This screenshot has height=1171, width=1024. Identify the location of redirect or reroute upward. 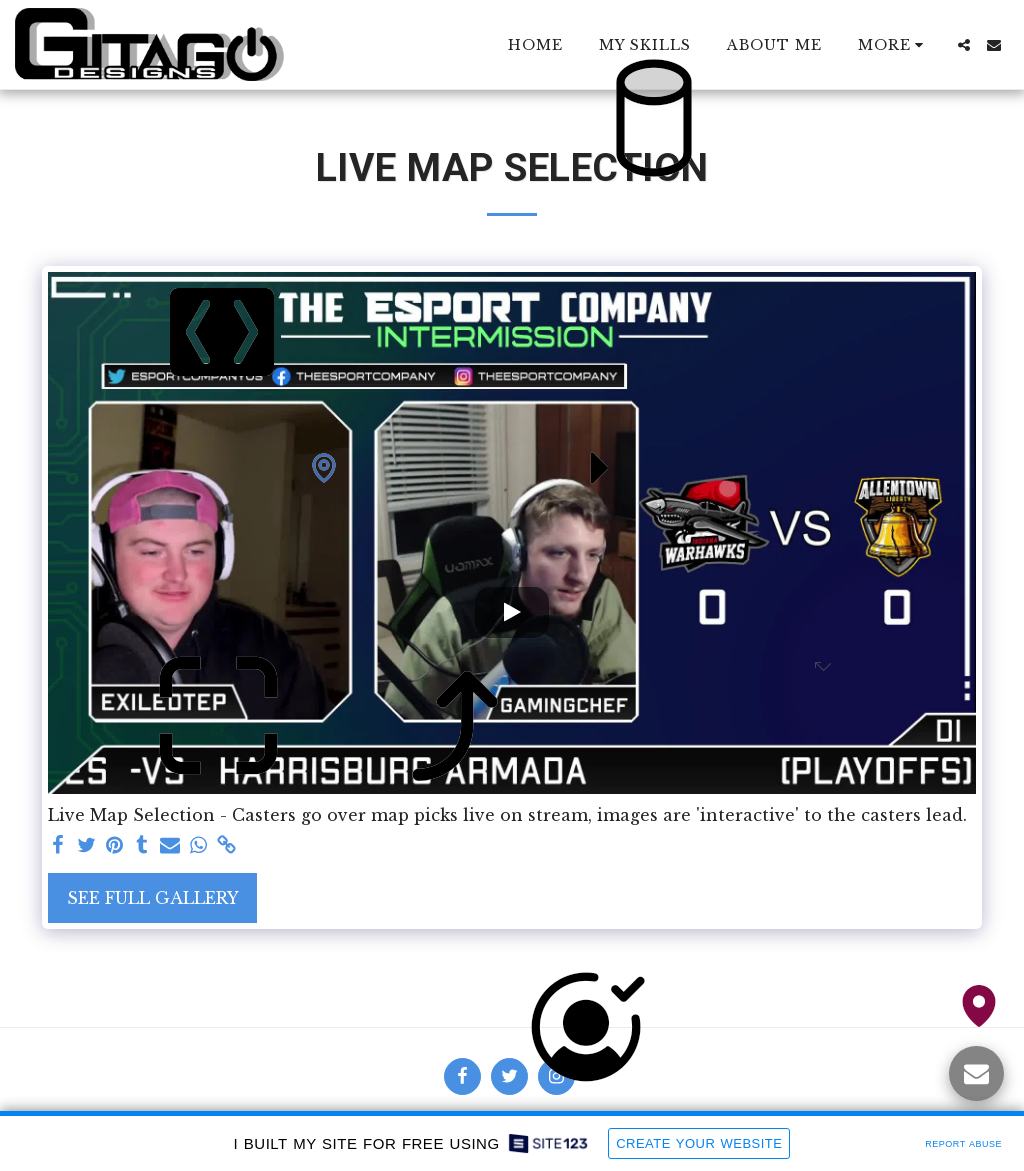
(455, 726).